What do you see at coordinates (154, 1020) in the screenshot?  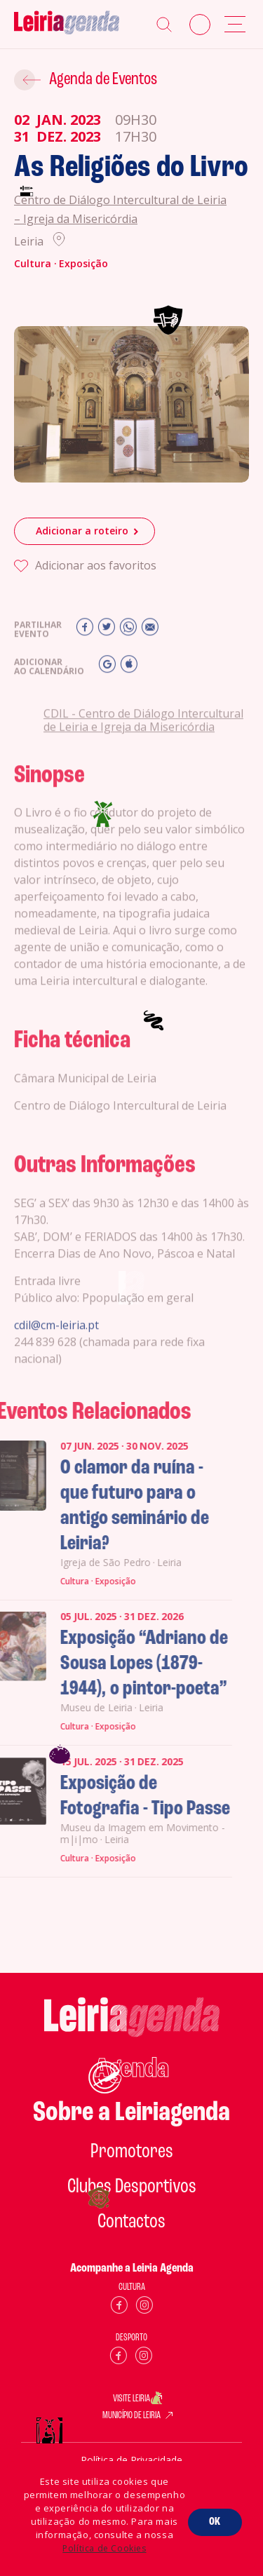 I see `select sand snake creature or enemy type` at bounding box center [154, 1020].